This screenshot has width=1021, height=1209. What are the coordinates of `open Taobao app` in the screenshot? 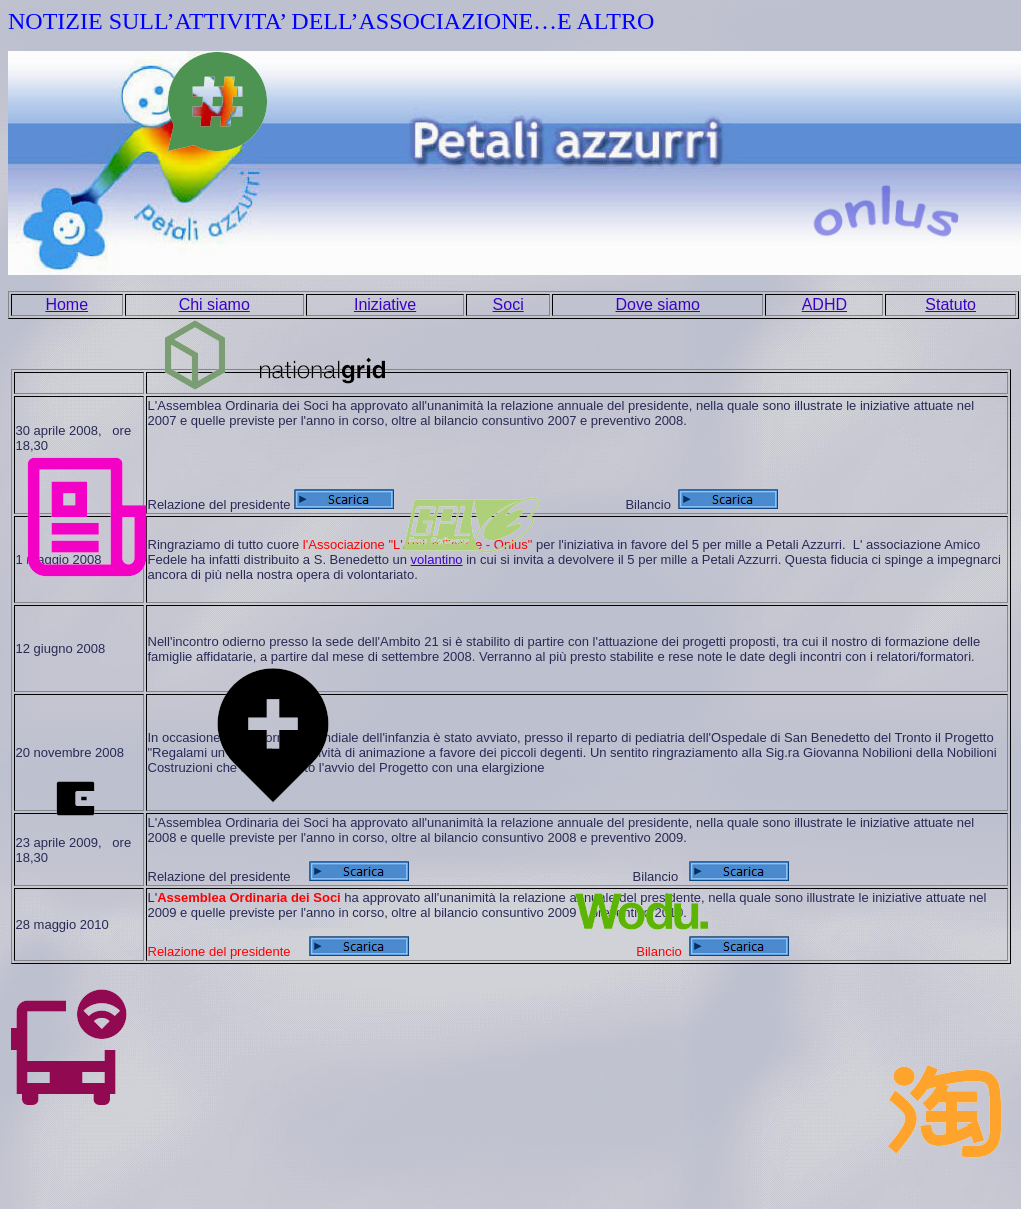 It's located at (943, 1111).